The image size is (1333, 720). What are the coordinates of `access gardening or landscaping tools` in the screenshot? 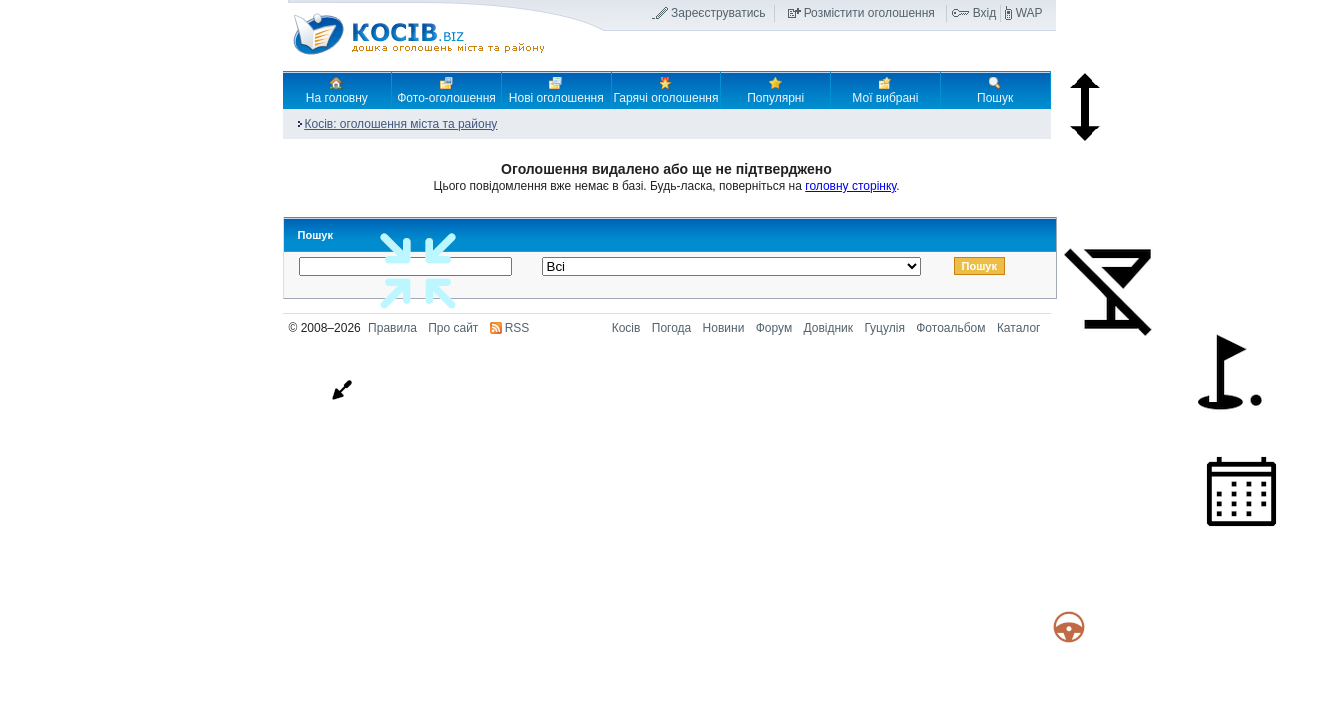 It's located at (341, 390).